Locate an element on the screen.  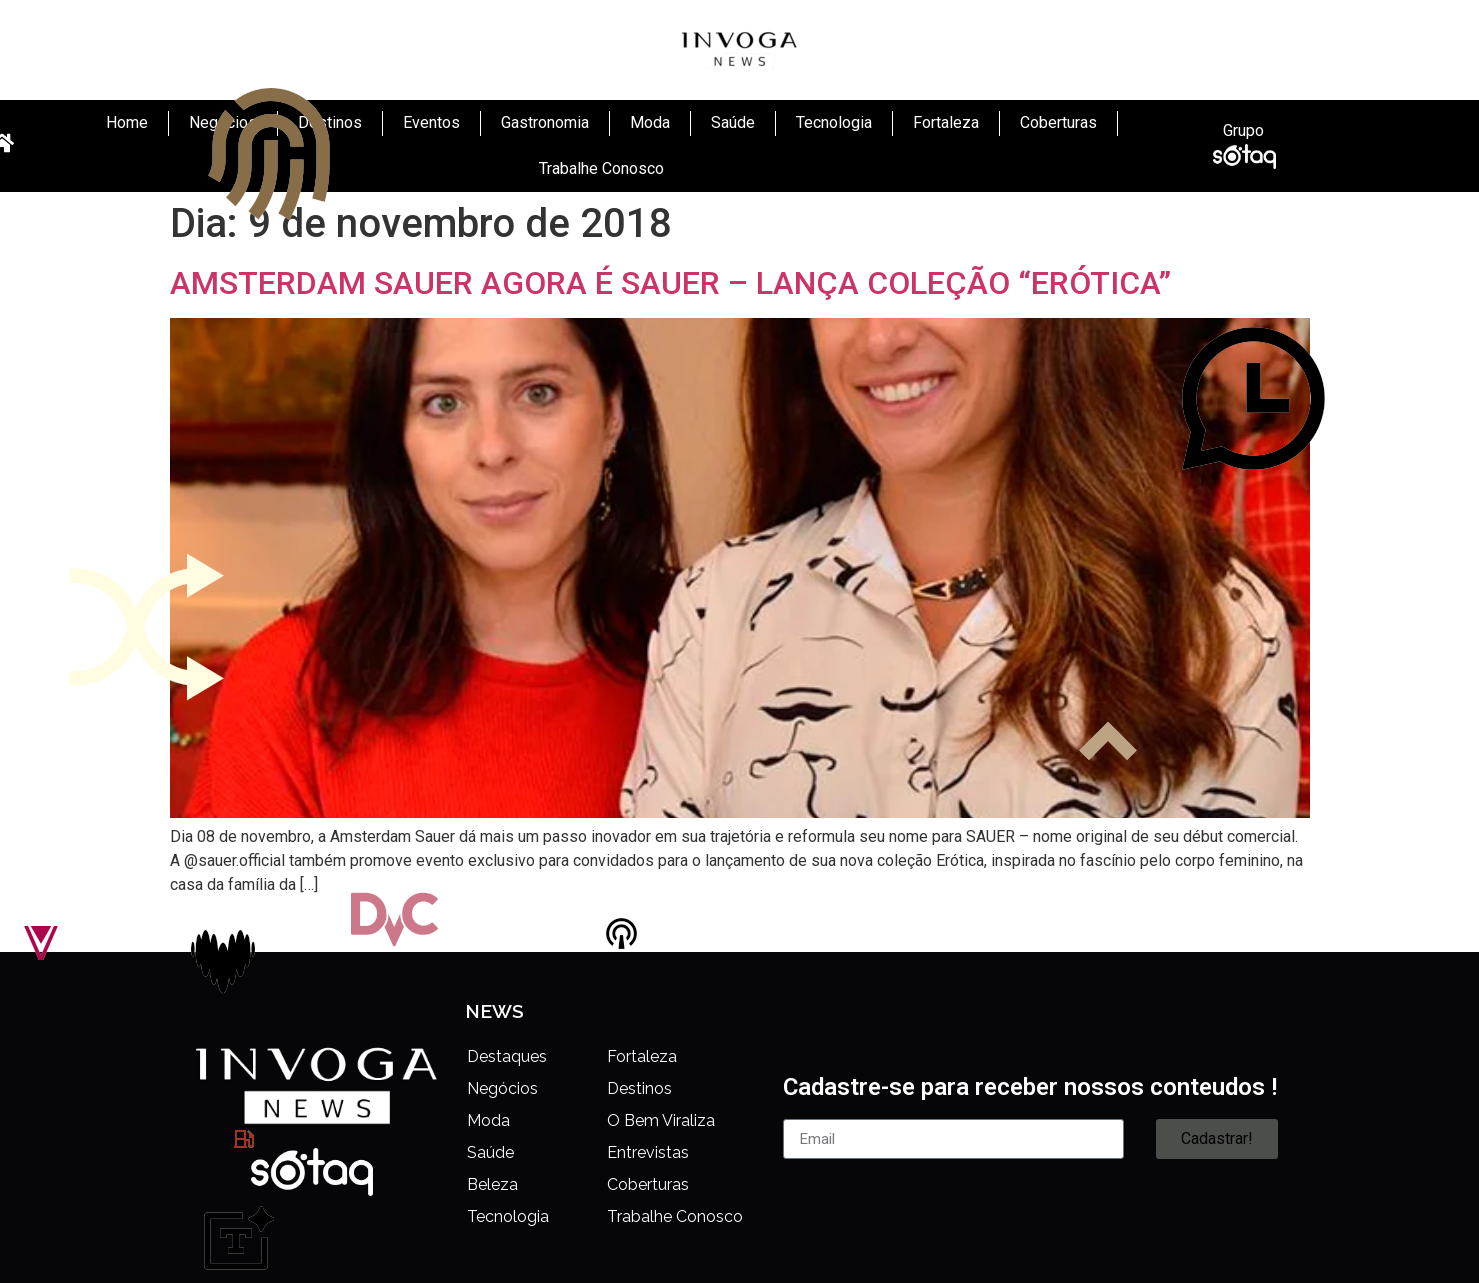
generate text using AI is located at coordinates (236, 1241).